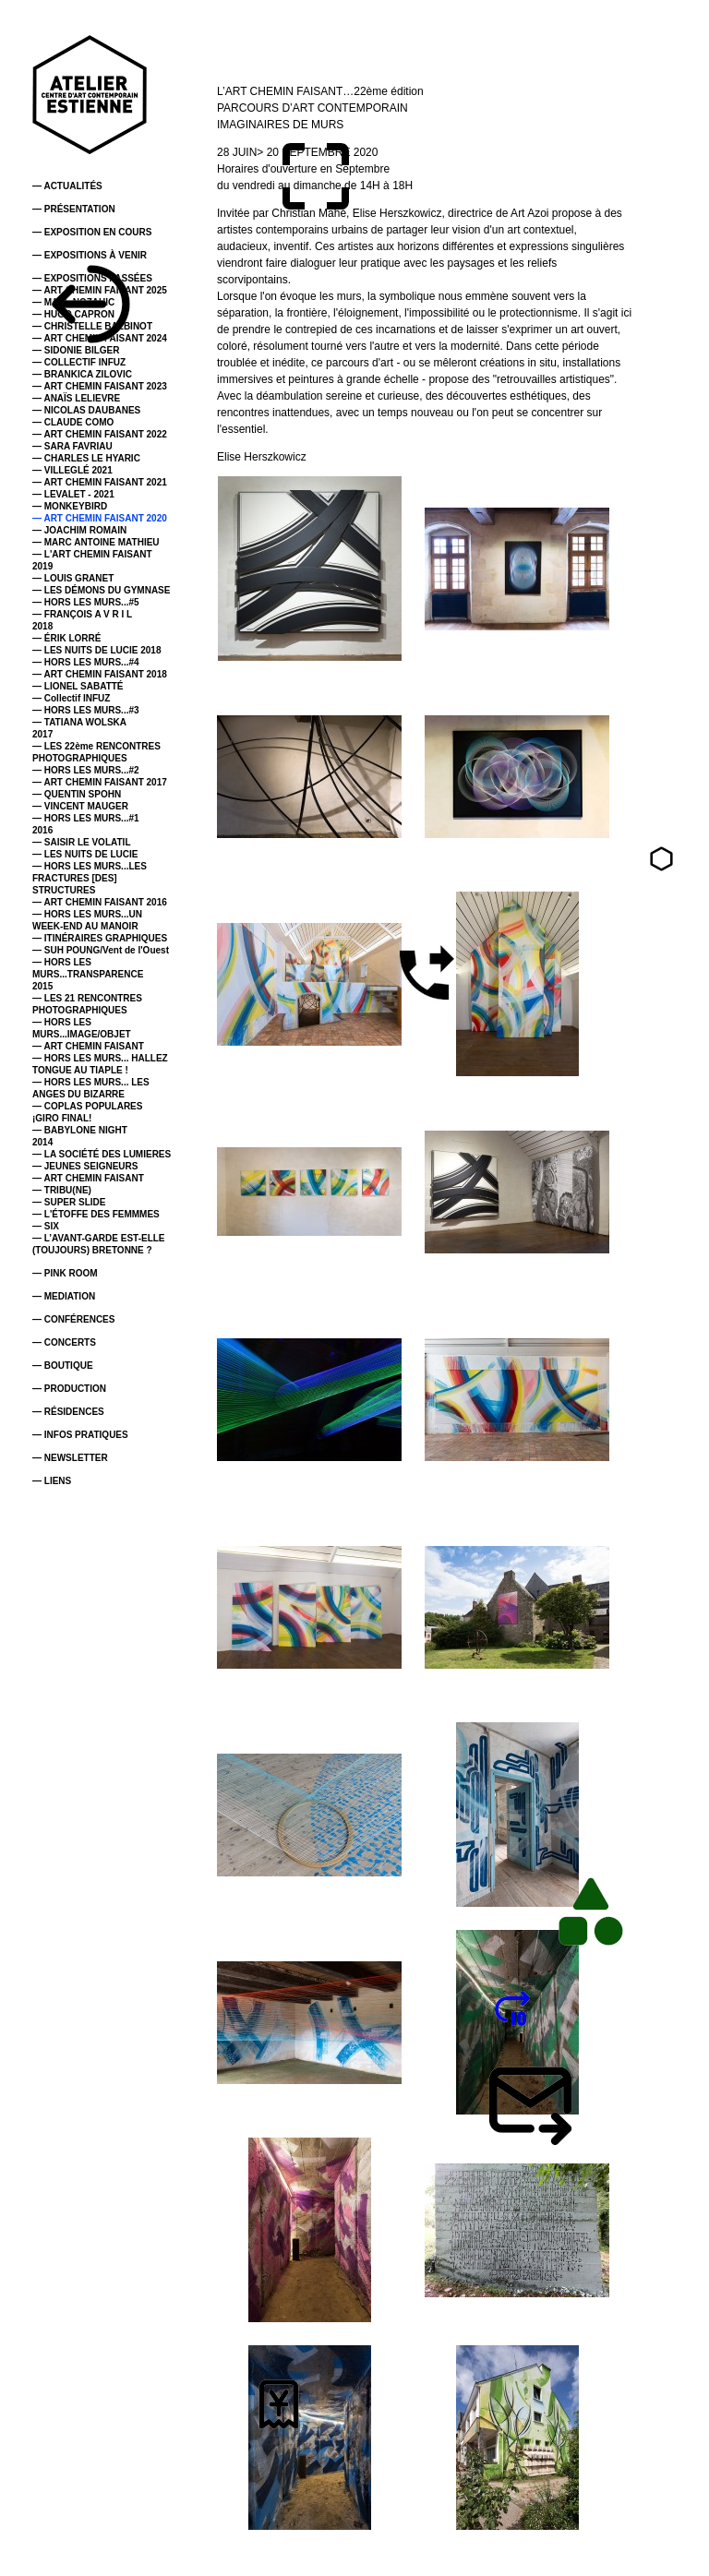  What do you see at coordinates (530, 2103) in the screenshot?
I see `forward this email to another recipient` at bounding box center [530, 2103].